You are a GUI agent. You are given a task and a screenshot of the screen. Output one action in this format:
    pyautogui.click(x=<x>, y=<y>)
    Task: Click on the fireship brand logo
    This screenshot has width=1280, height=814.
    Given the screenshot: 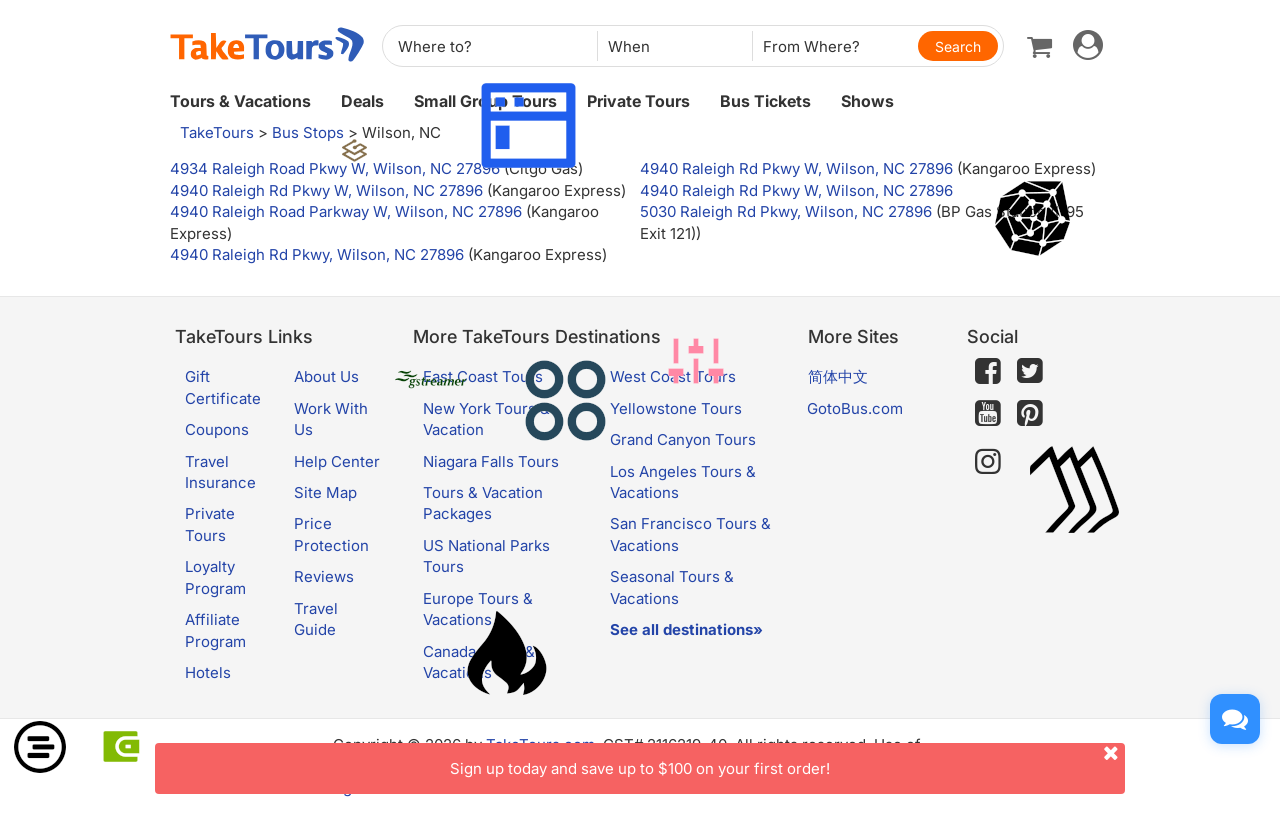 What is the action you would take?
    pyautogui.click(x=507, y=653)
    